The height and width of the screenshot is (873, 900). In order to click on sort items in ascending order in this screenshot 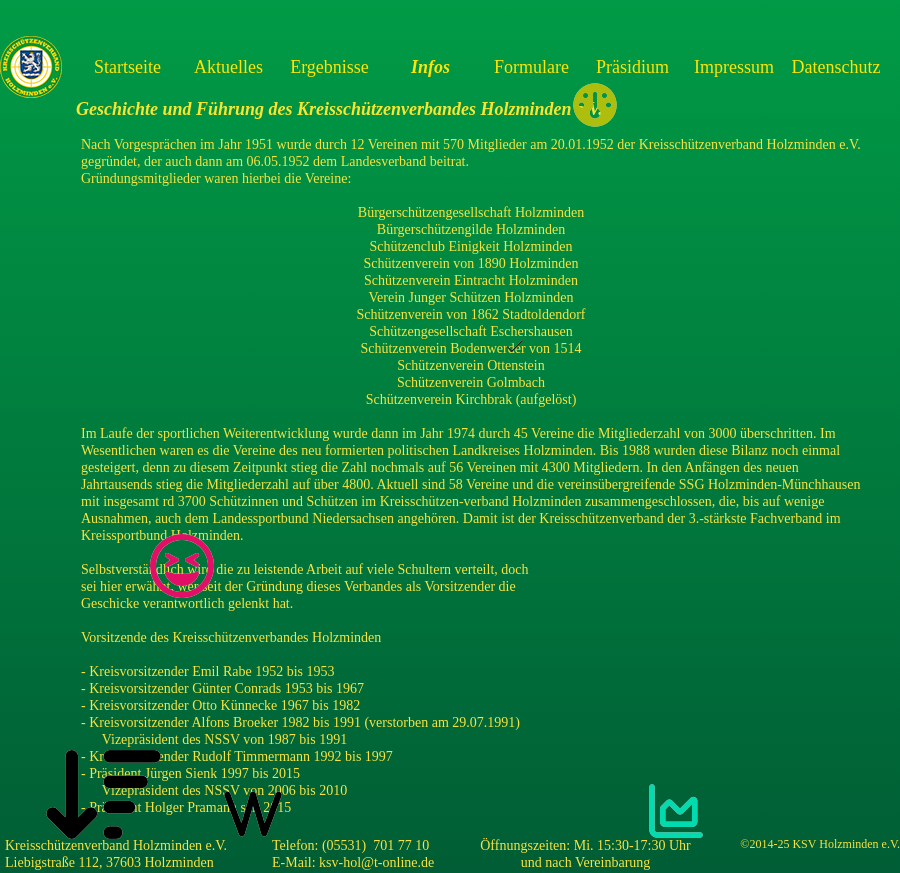, I will do `click(103, 794)`.